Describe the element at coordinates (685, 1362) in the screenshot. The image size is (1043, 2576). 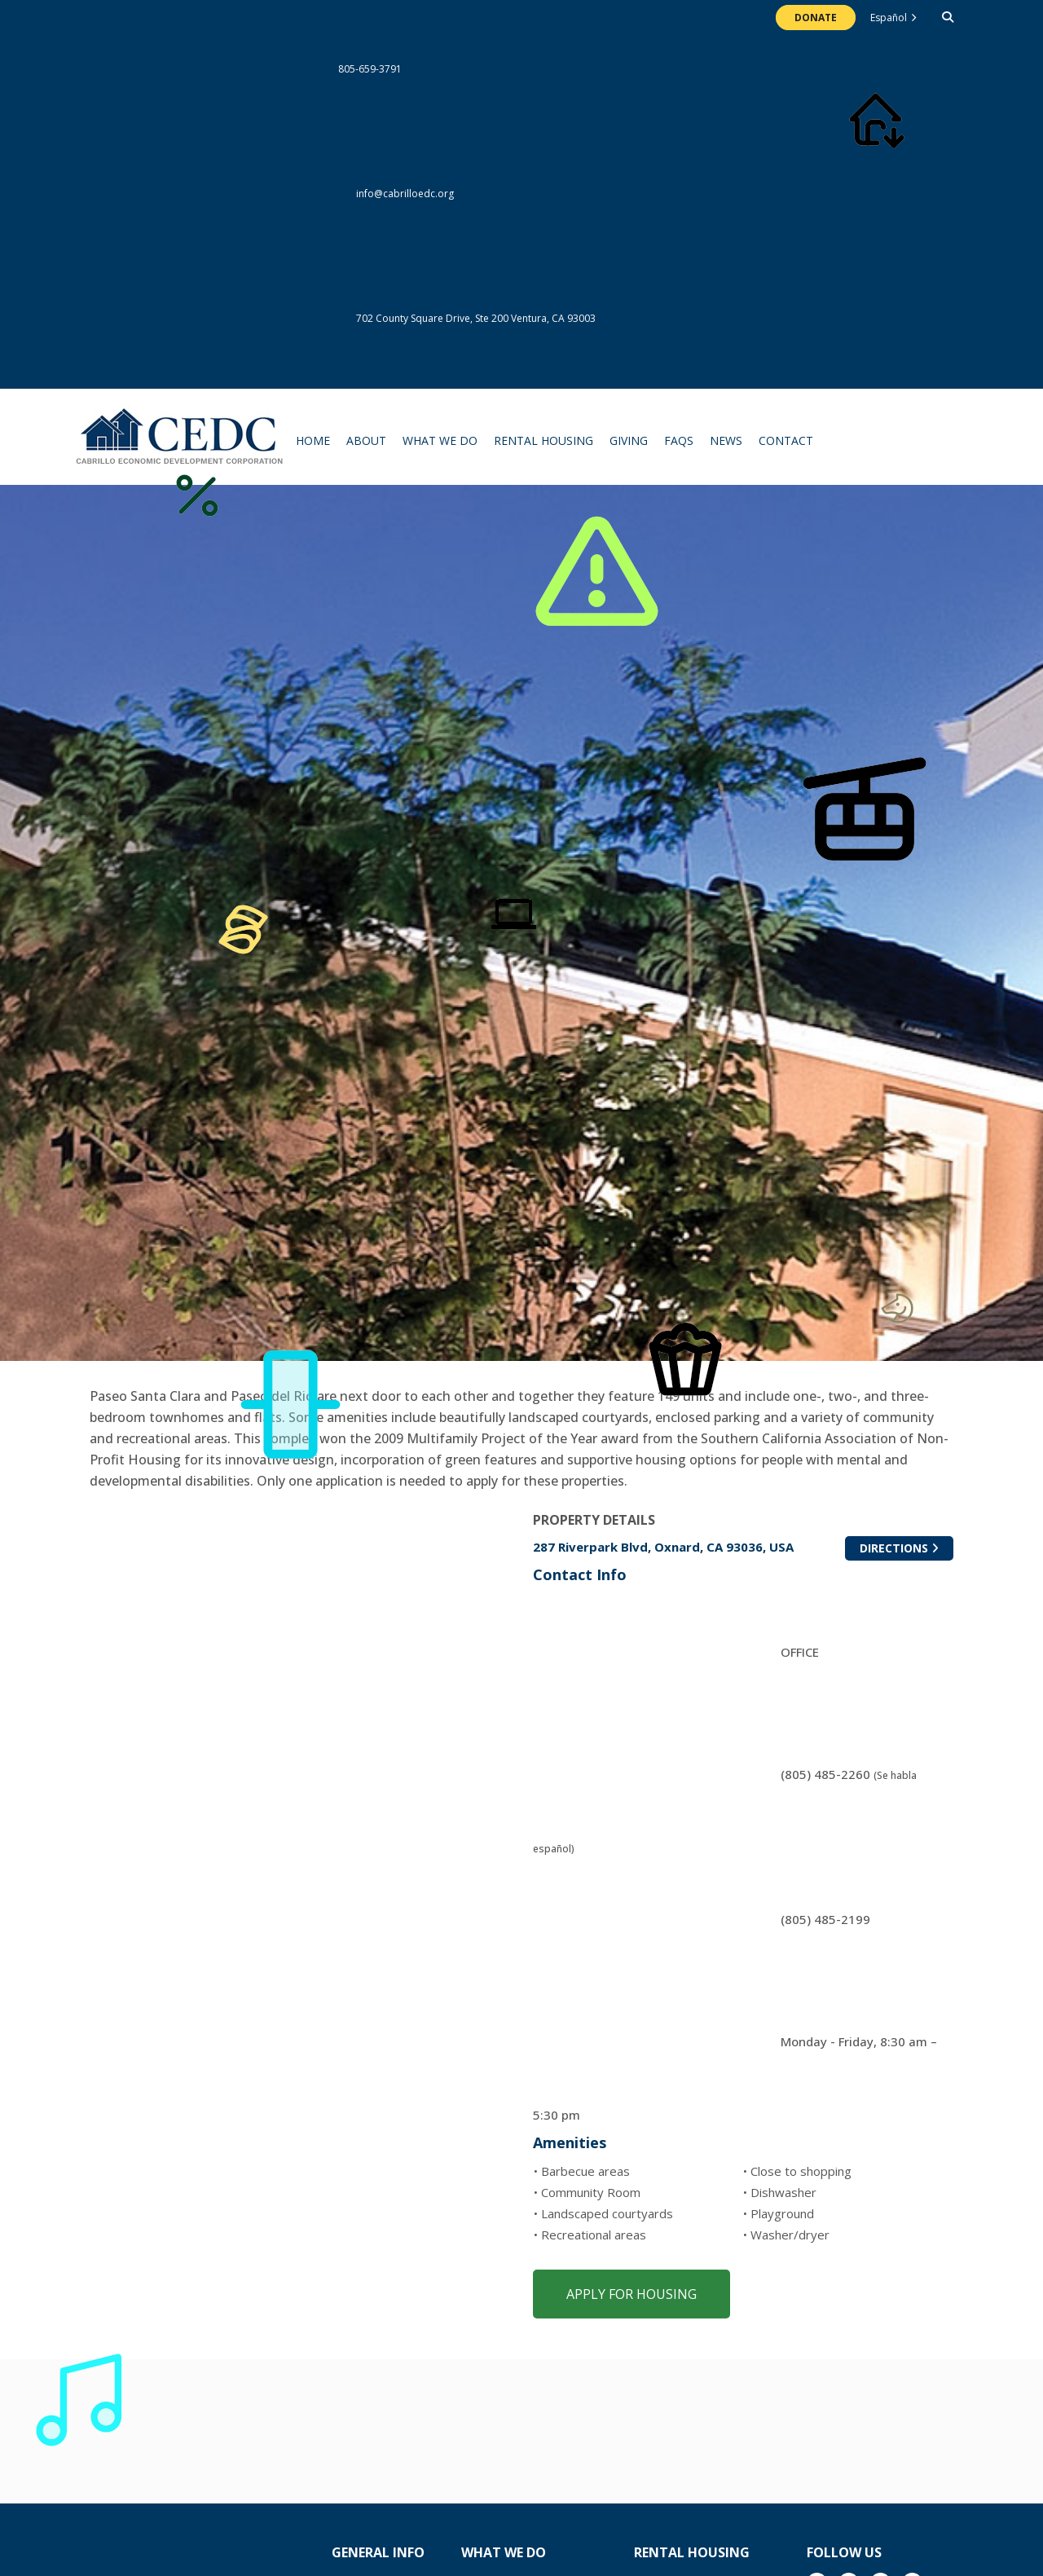
I see `access movies or entertainment section` at that location.